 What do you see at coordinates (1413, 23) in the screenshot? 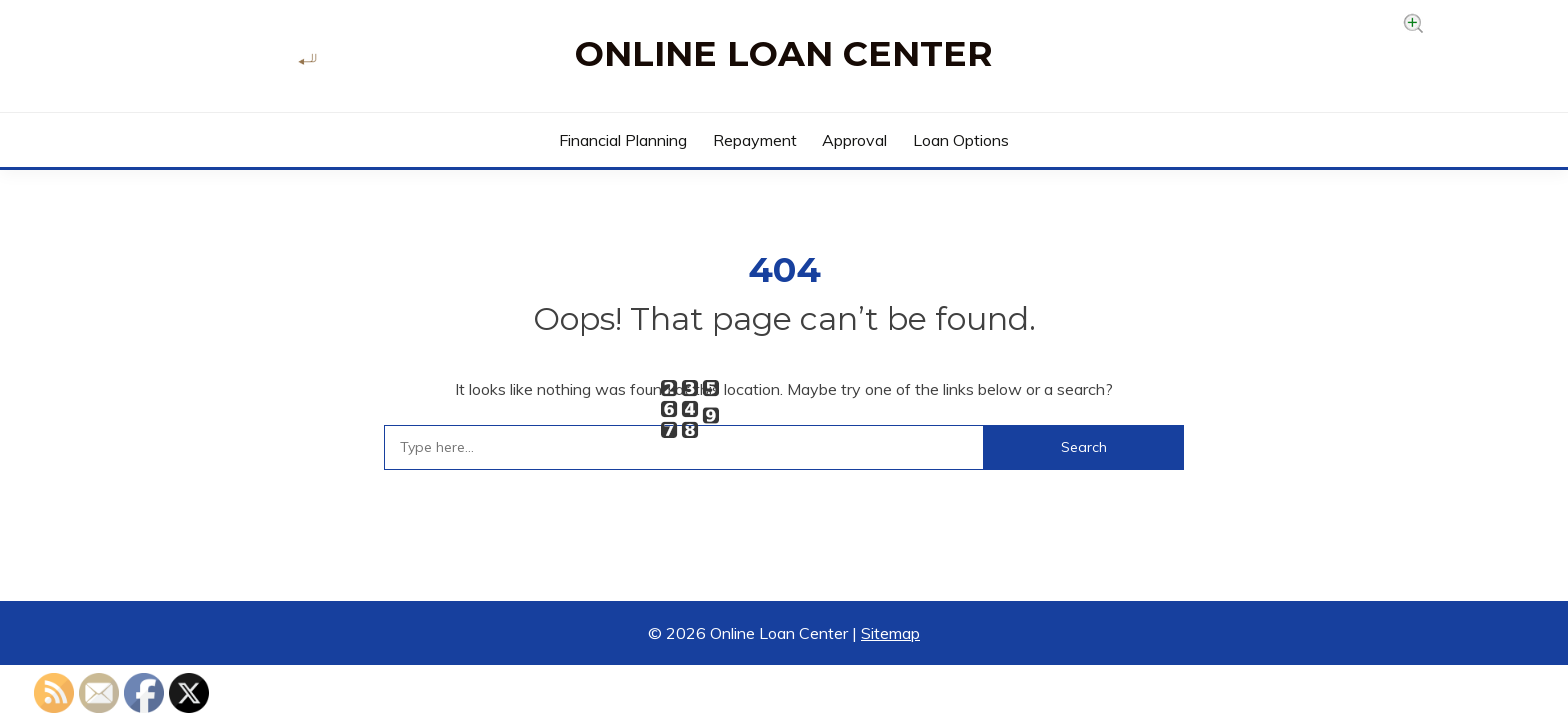
I see `zoom in on the current view` at bounding box center [1413, 23].